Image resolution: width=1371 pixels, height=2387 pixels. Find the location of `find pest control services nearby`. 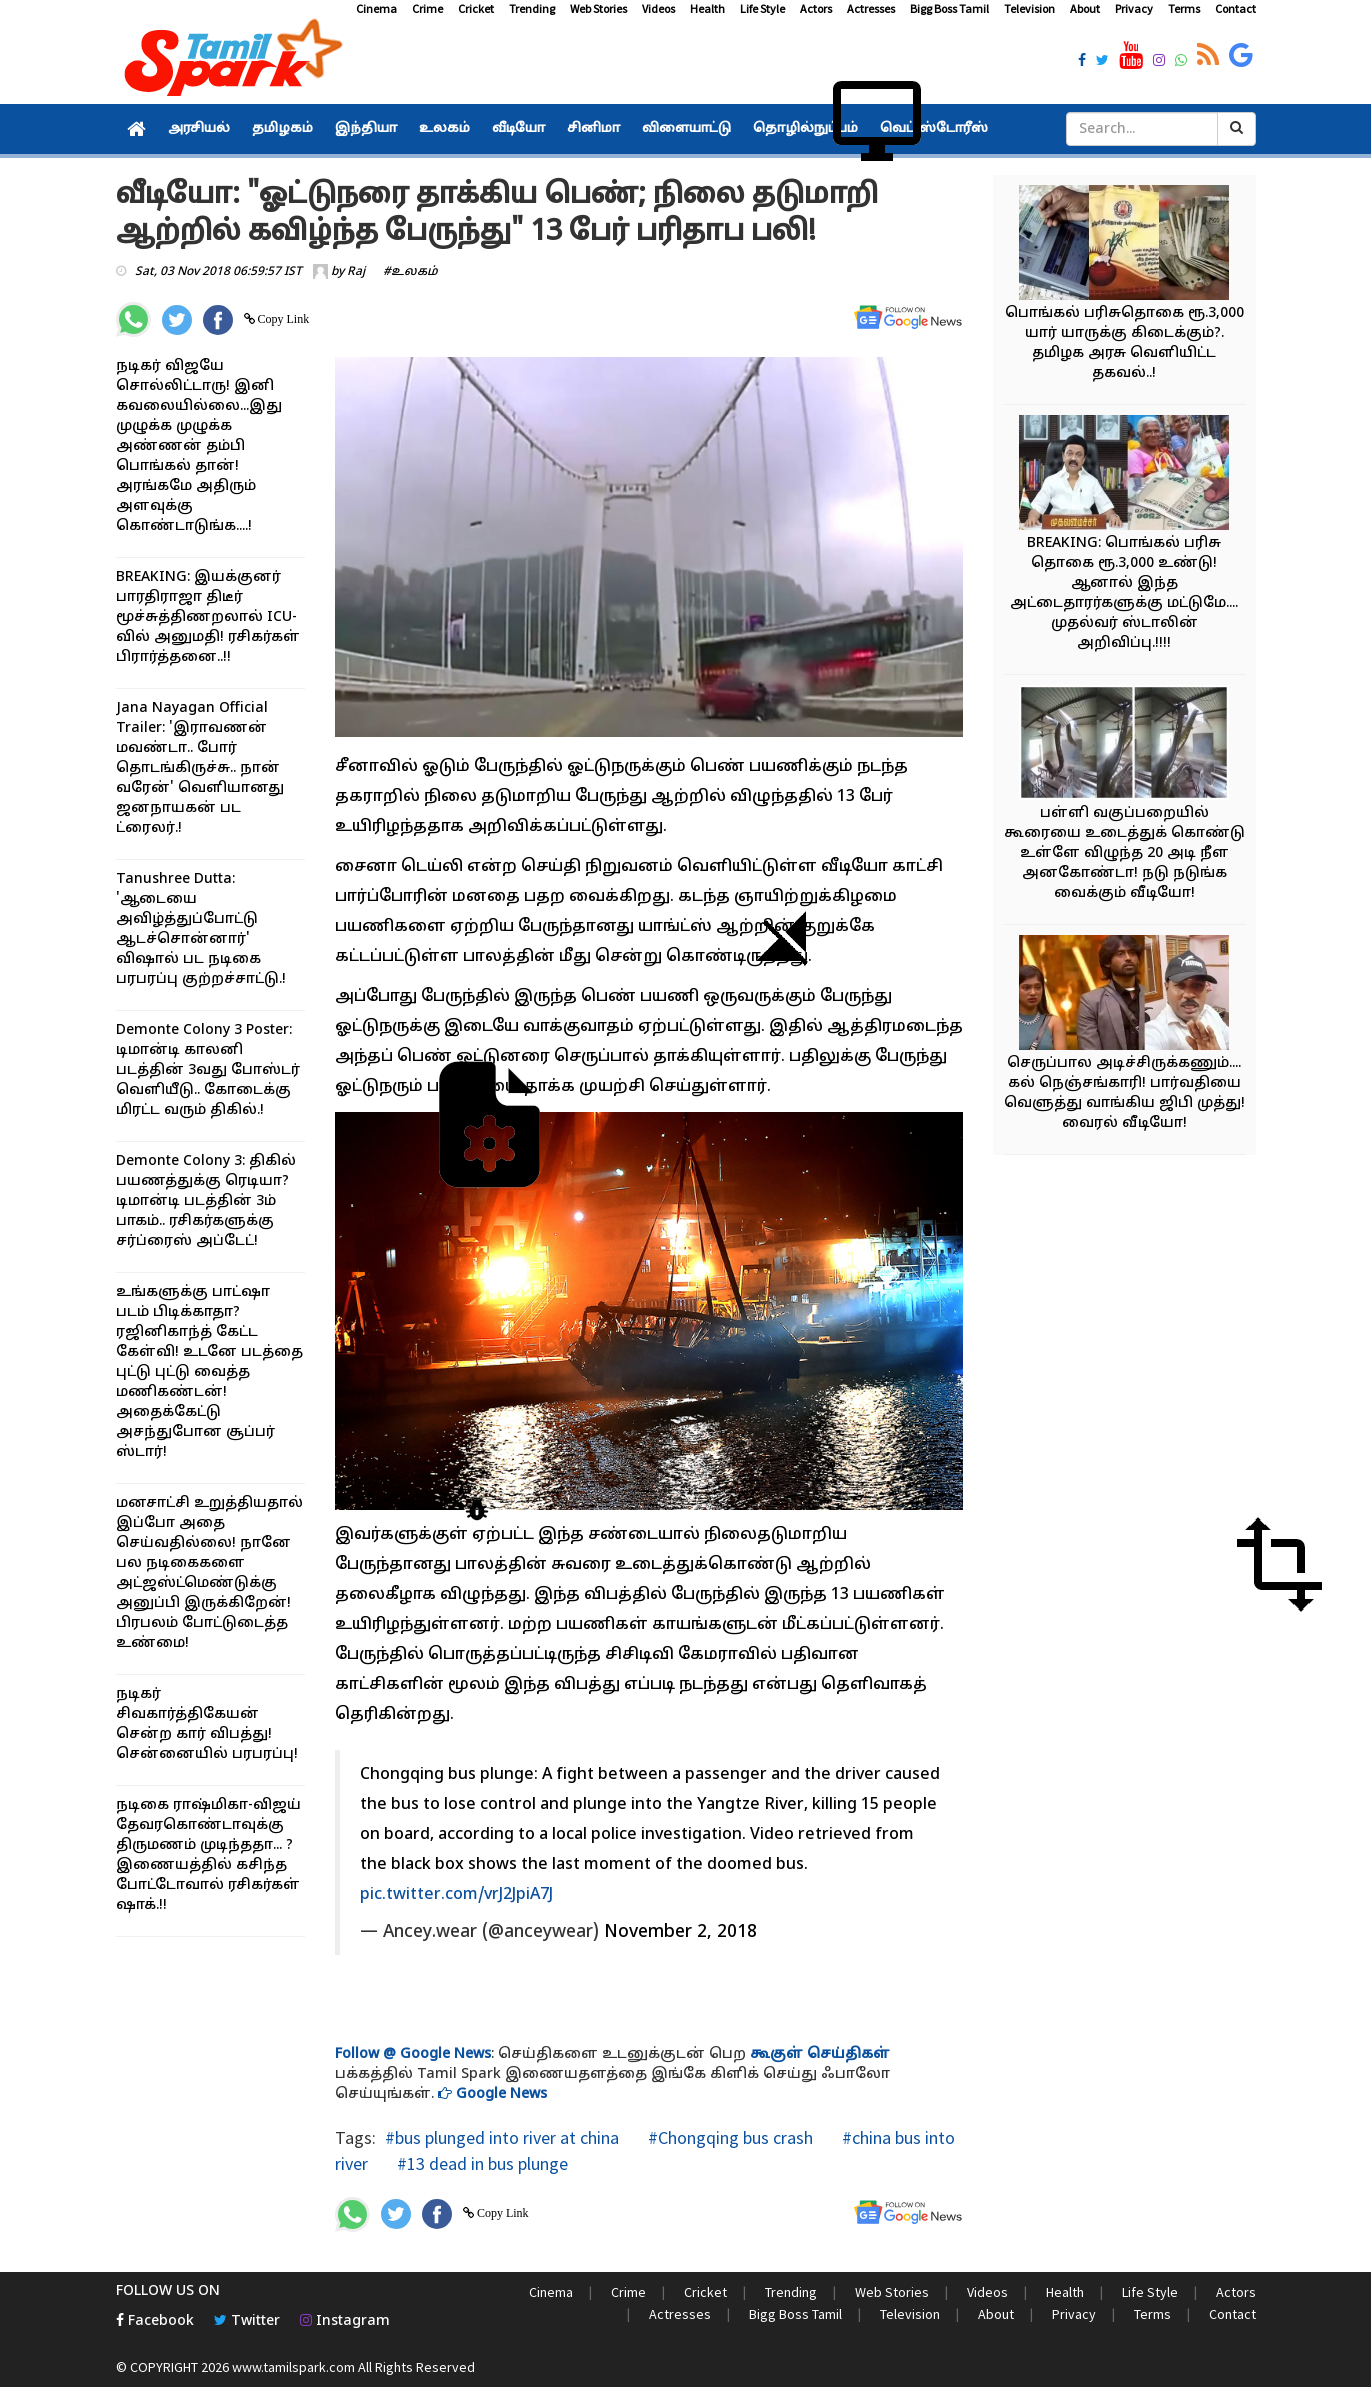

find pest control services nearby is located at coordinates (477, 1509).